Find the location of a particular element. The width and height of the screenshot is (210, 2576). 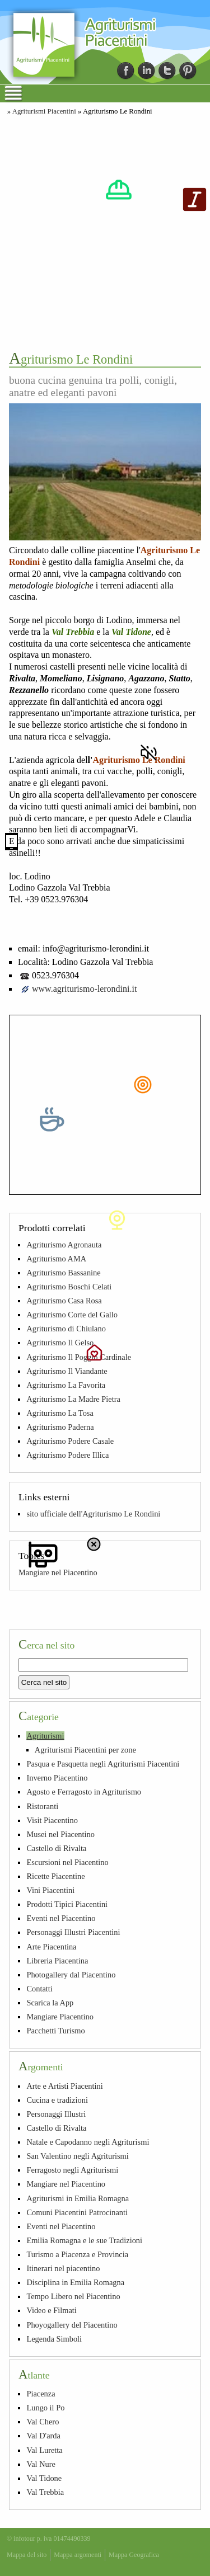

view graphics card or GPU information is located at coordinates (43, 1555).